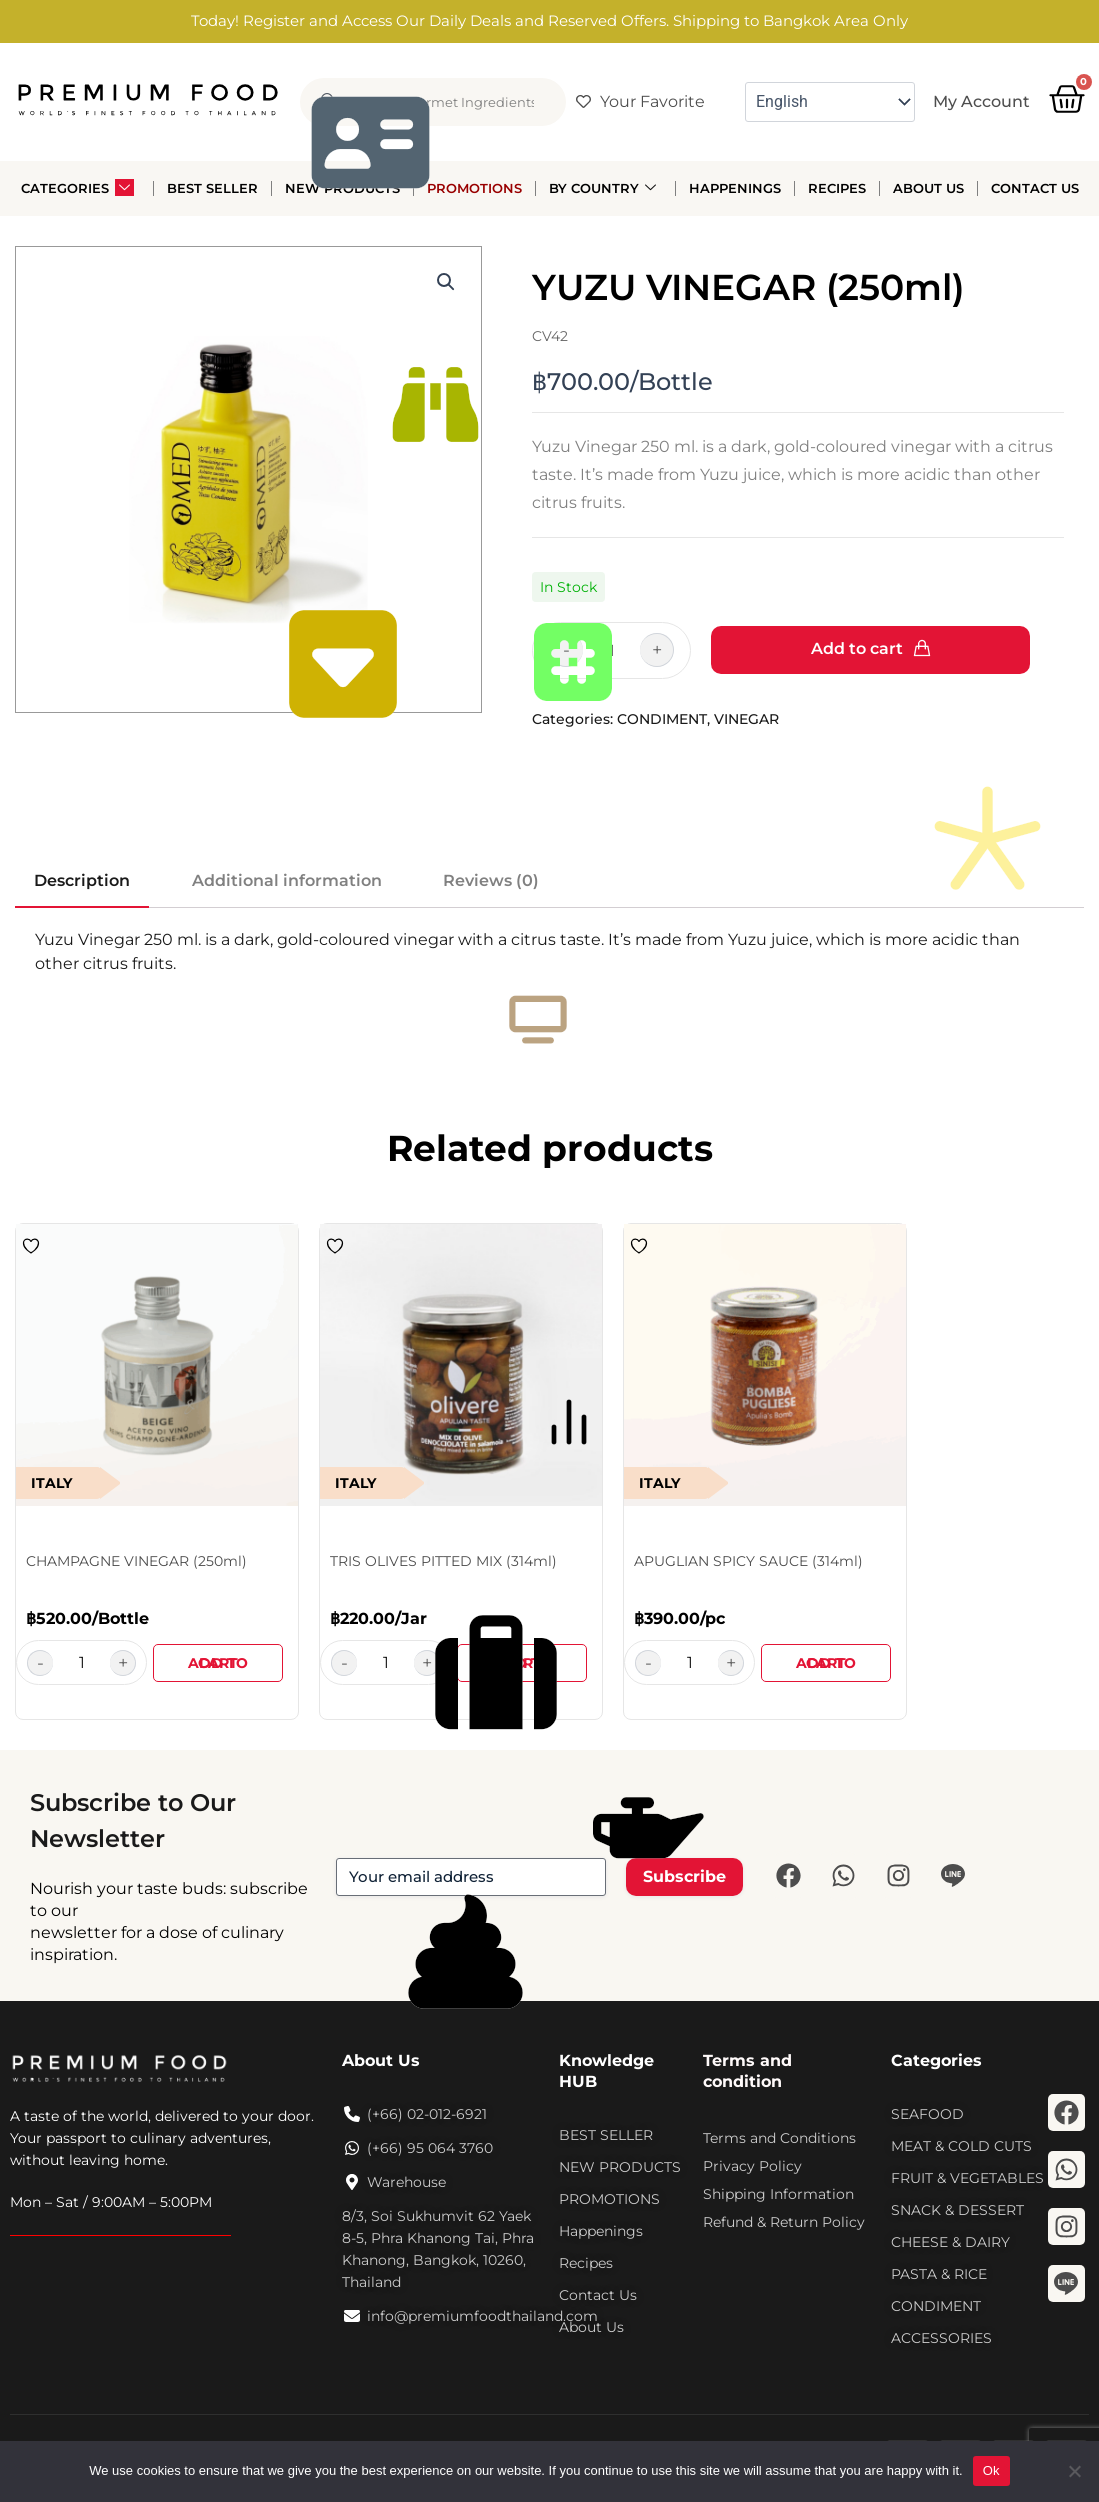 The image size is (1099, 2502). Describe the element at coordinates (343, 664) in the screenshot. I see `expand dropdown menu` at that location.